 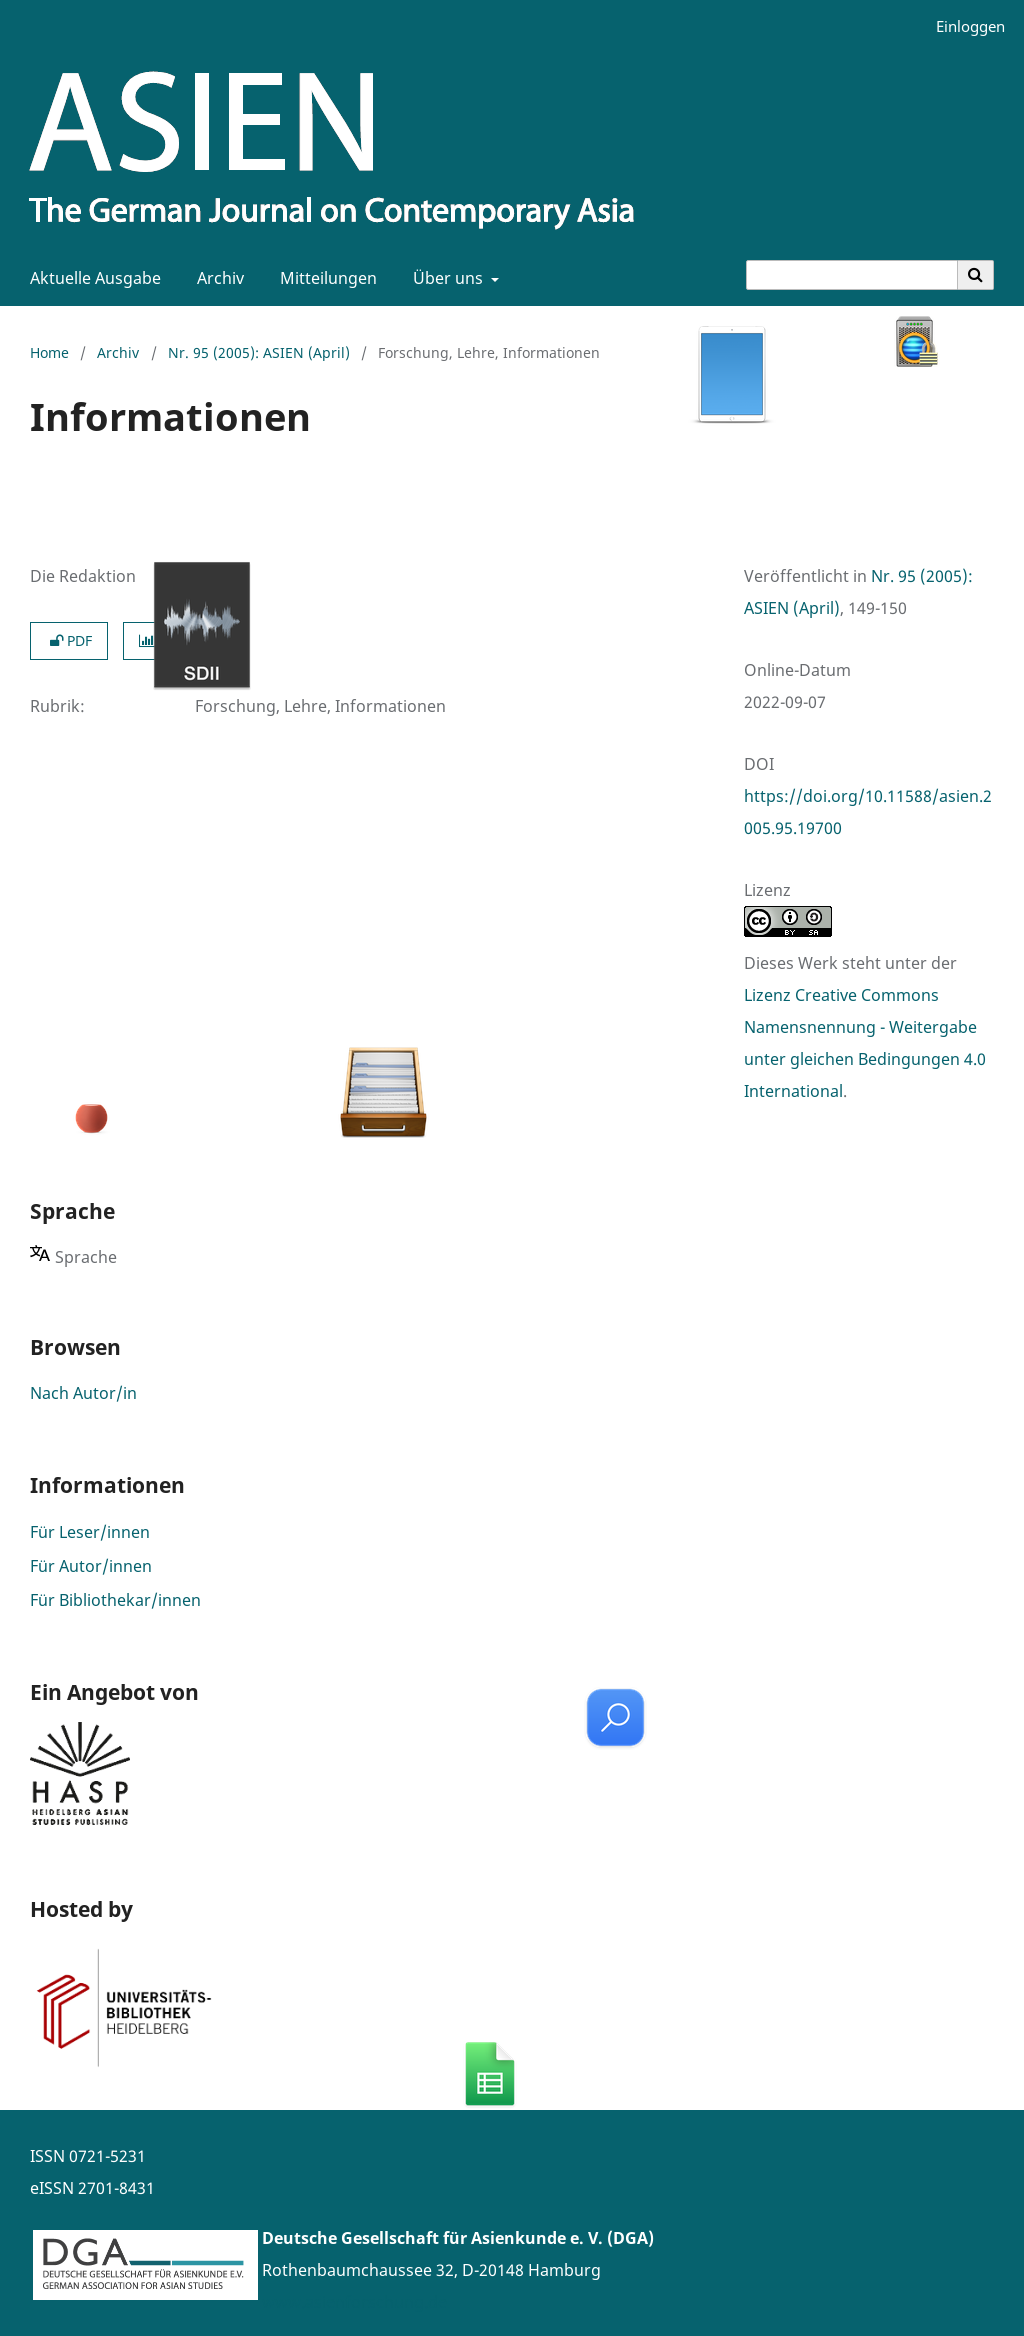 What do you see at coordinates (732, 375) in the screenshot?
I see `iPad Air with cellular connectivity` at bounding box center [732, 375].